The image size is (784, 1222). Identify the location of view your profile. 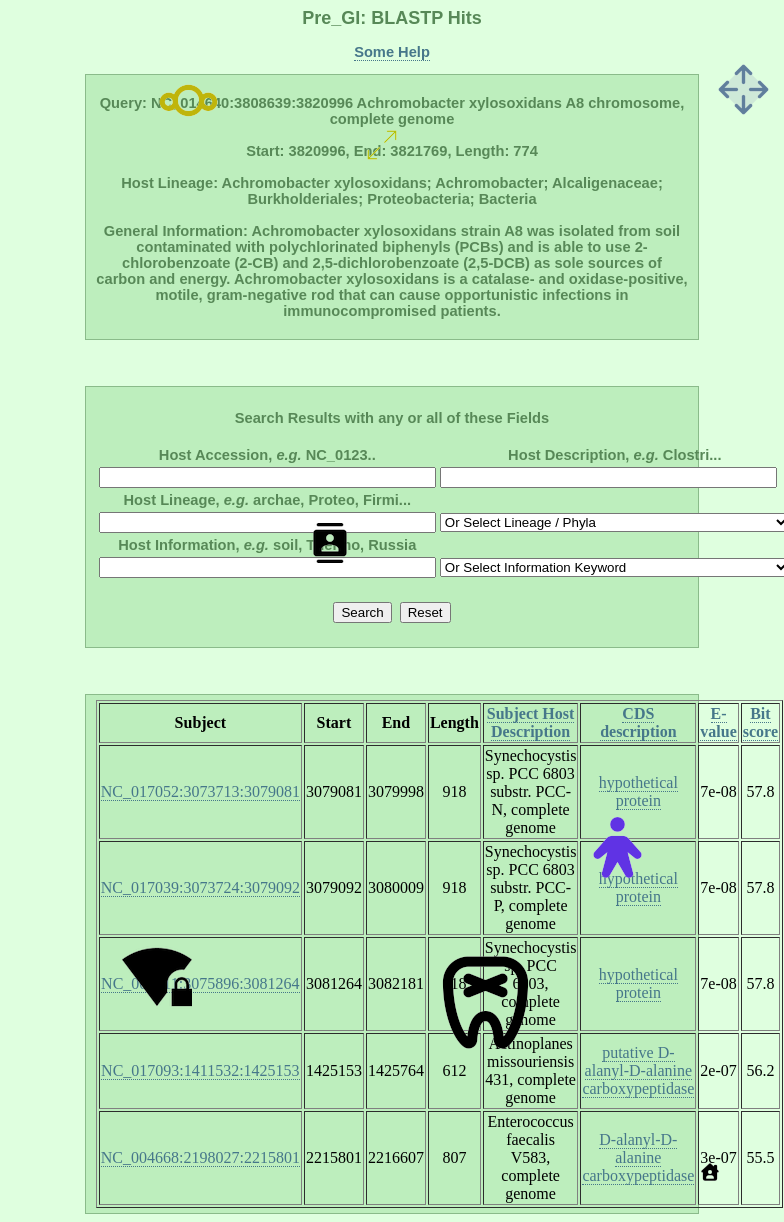
(617, 848).